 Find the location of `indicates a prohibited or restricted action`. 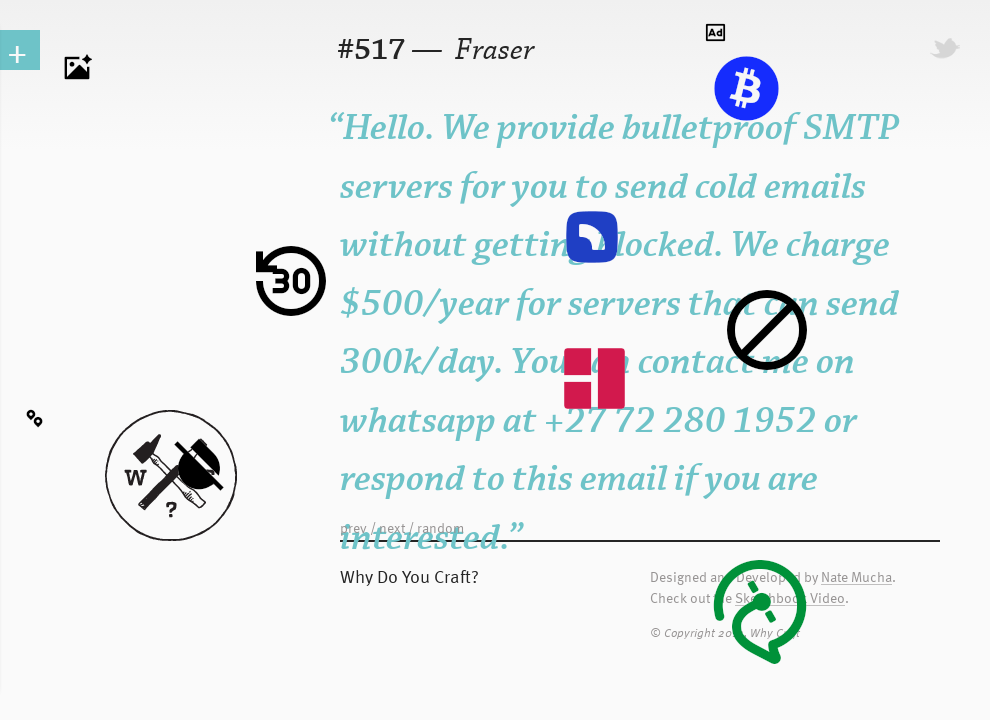

indicates a prohibited or restricted action is located at coordinates (767, 330).